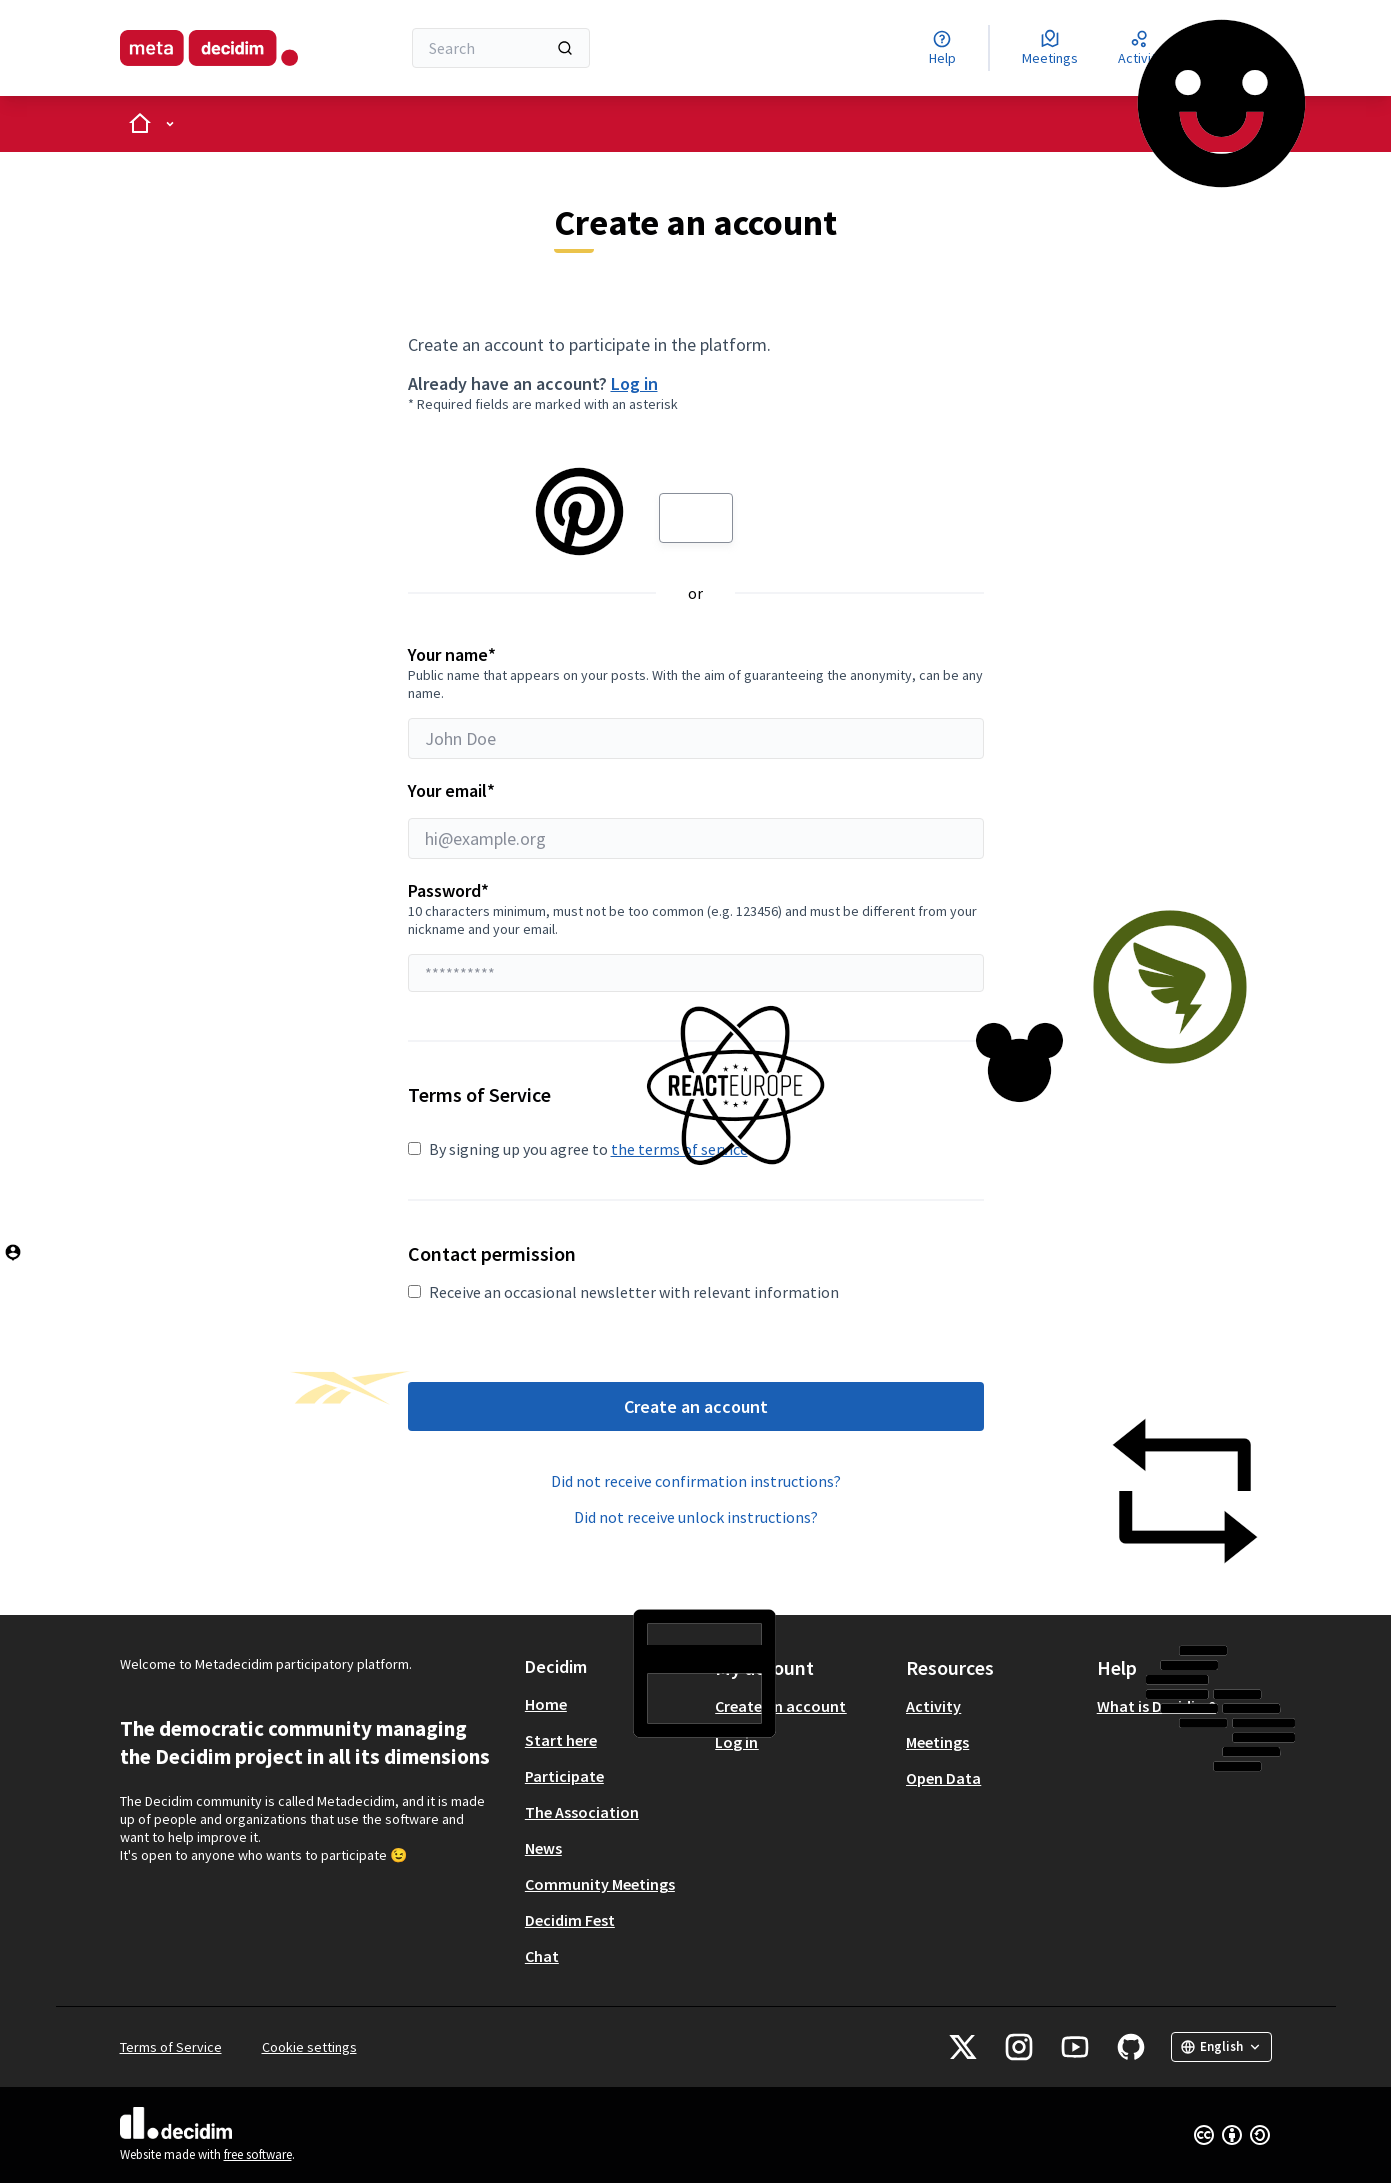  What do you see at coordinates (735, 1085) in the screenshot?
I see `react europe conference logo` at bounding box center [735, 1085].